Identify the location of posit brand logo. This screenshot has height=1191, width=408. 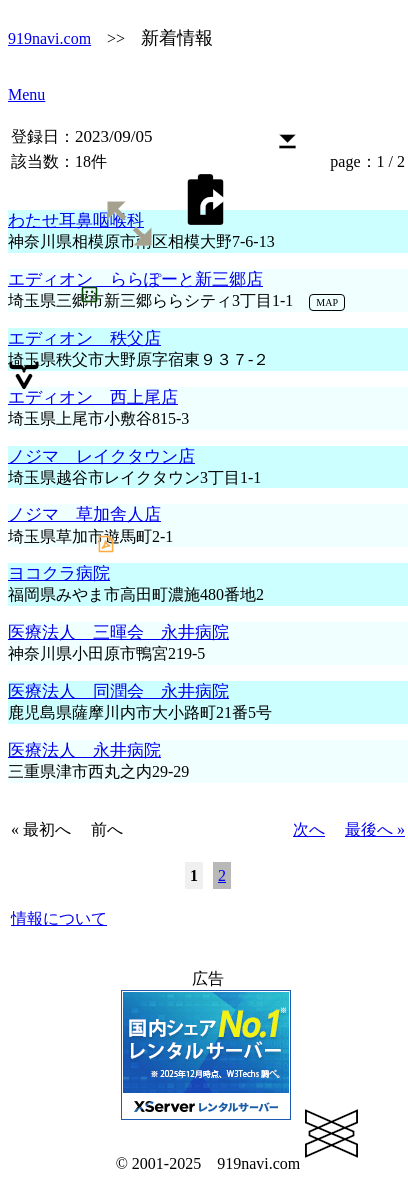
(331, 1133).